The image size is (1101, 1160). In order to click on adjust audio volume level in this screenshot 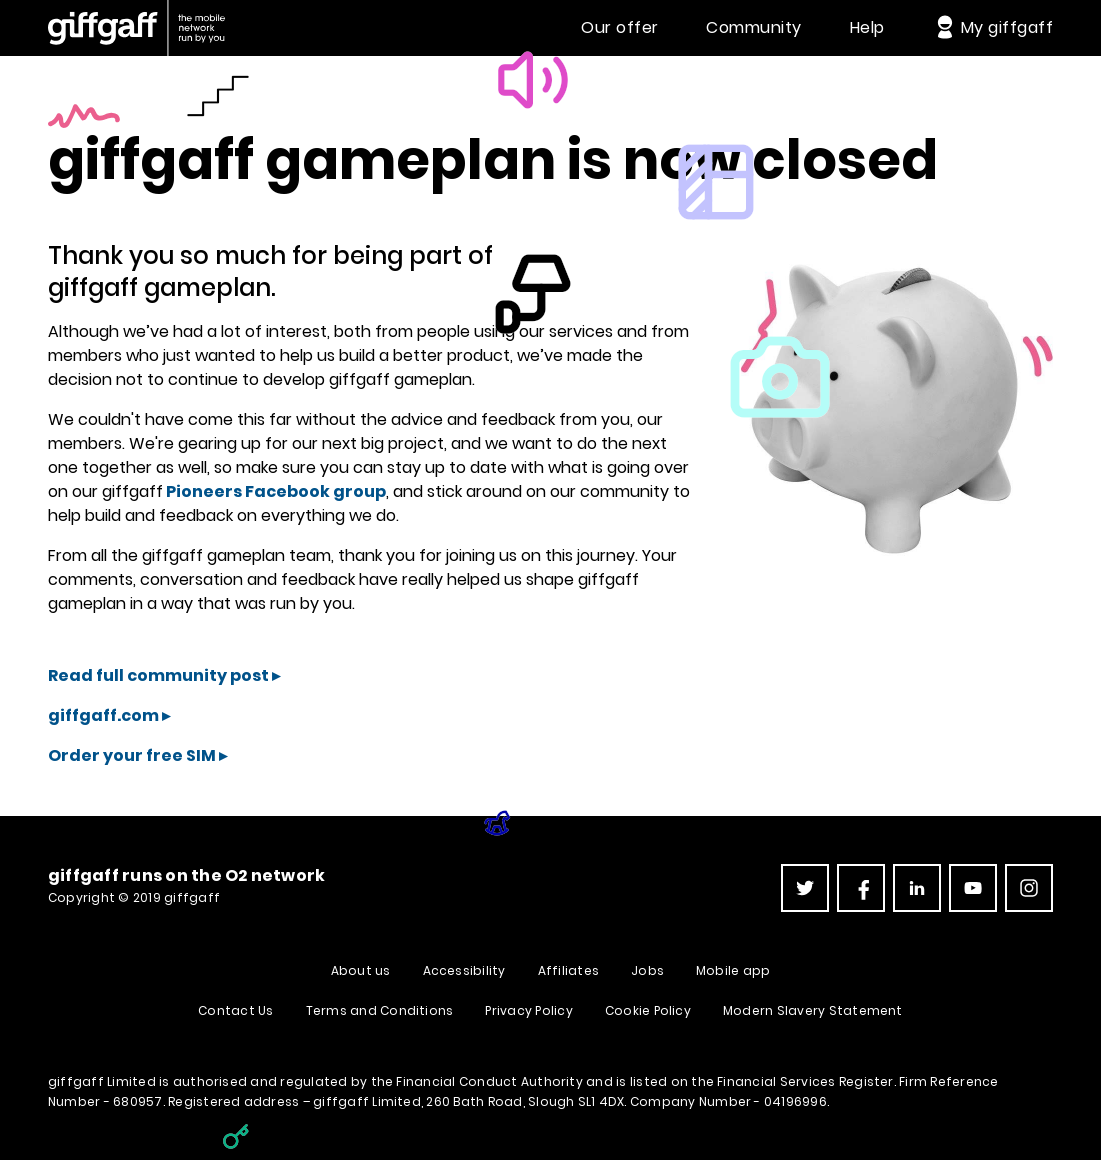, I will do `click(533, 80)`.